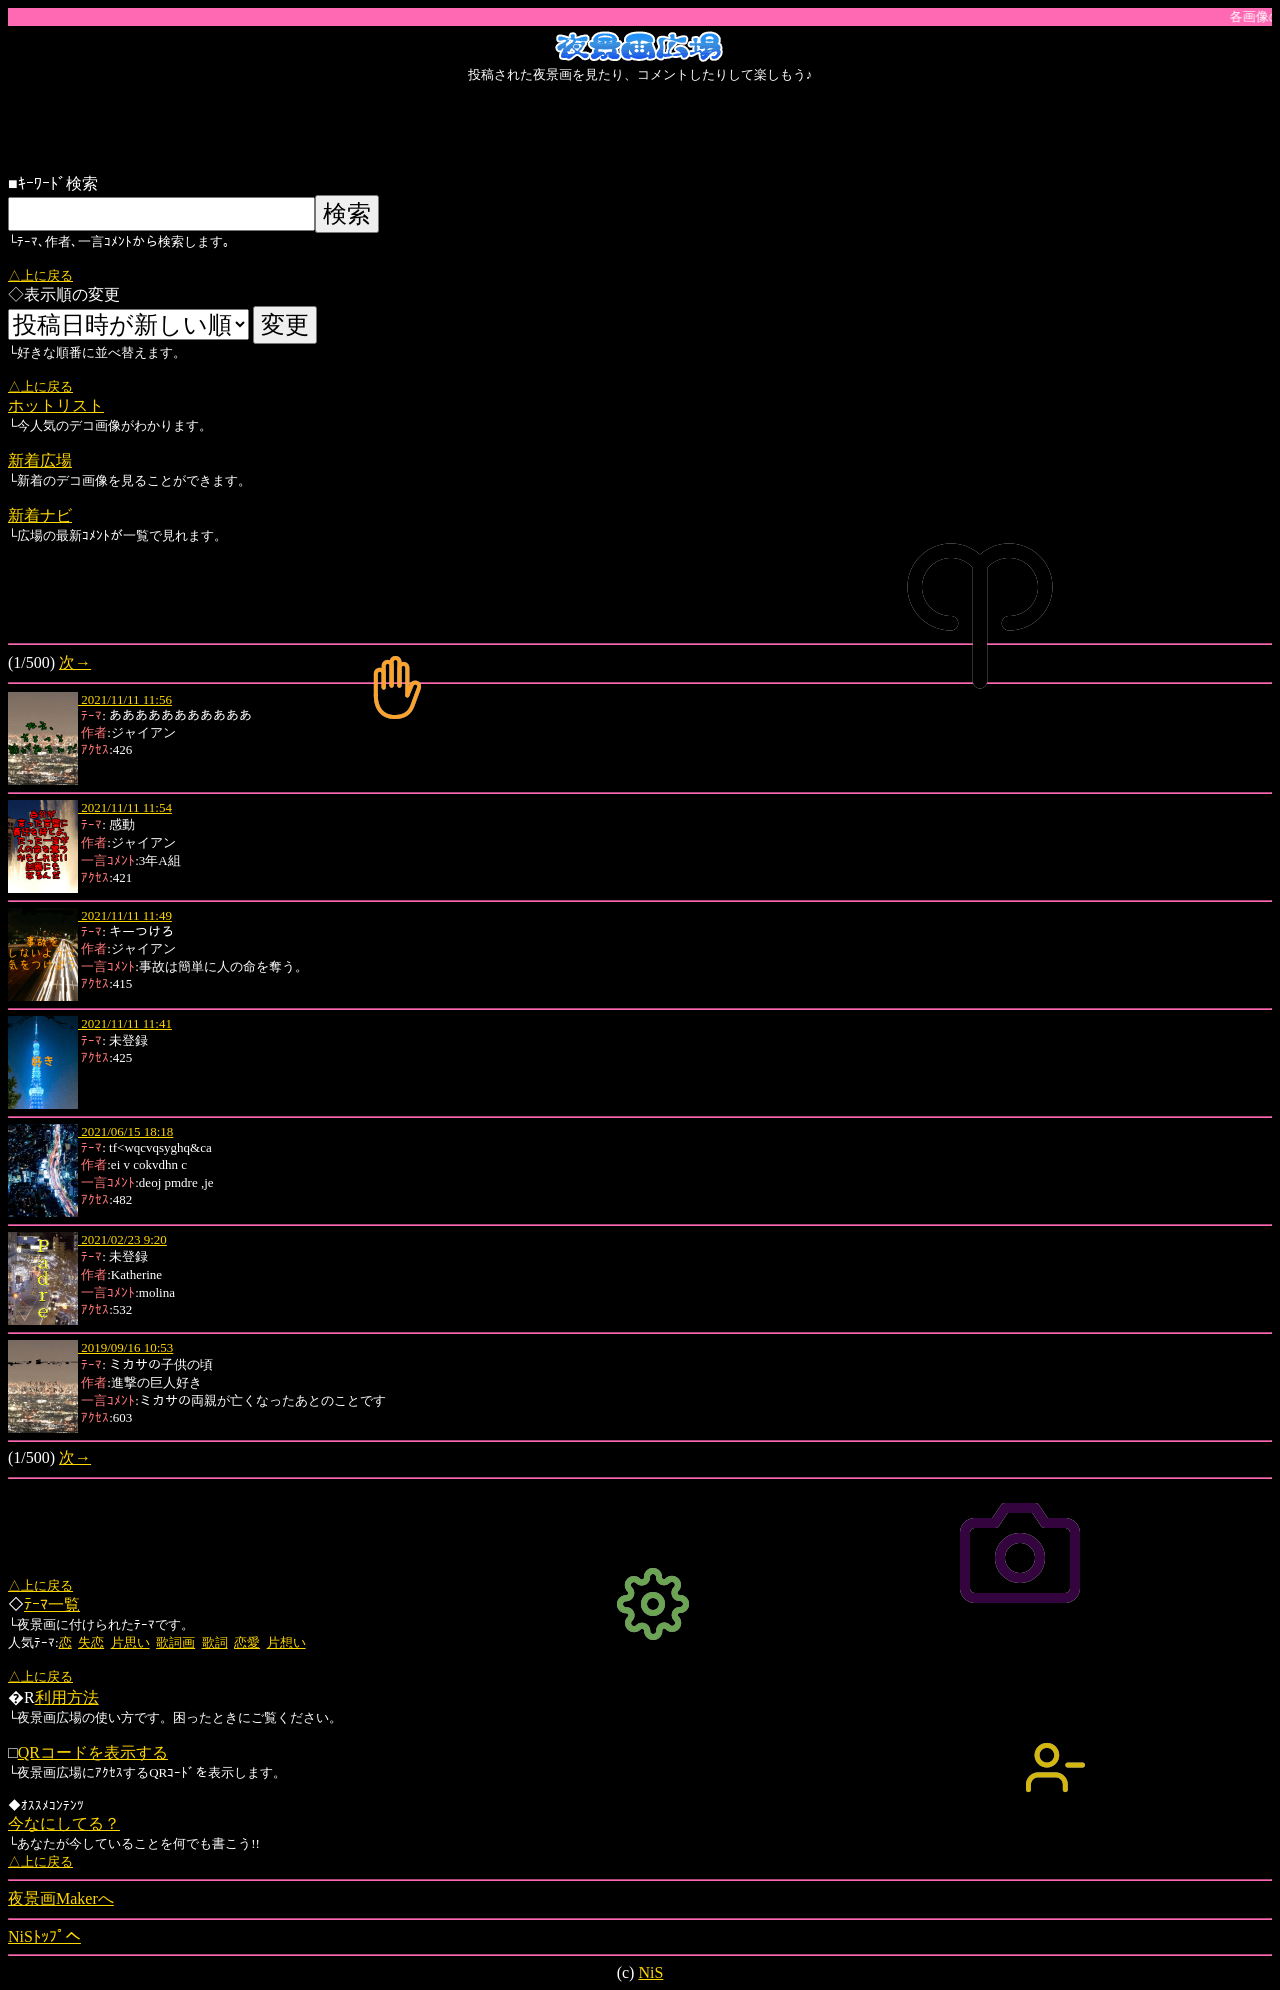 The height and width of the screenshot is (1990, 1280). Describe the element at coordinates (1020, 1553) in the screenshot. I see `take a photo` at that location.